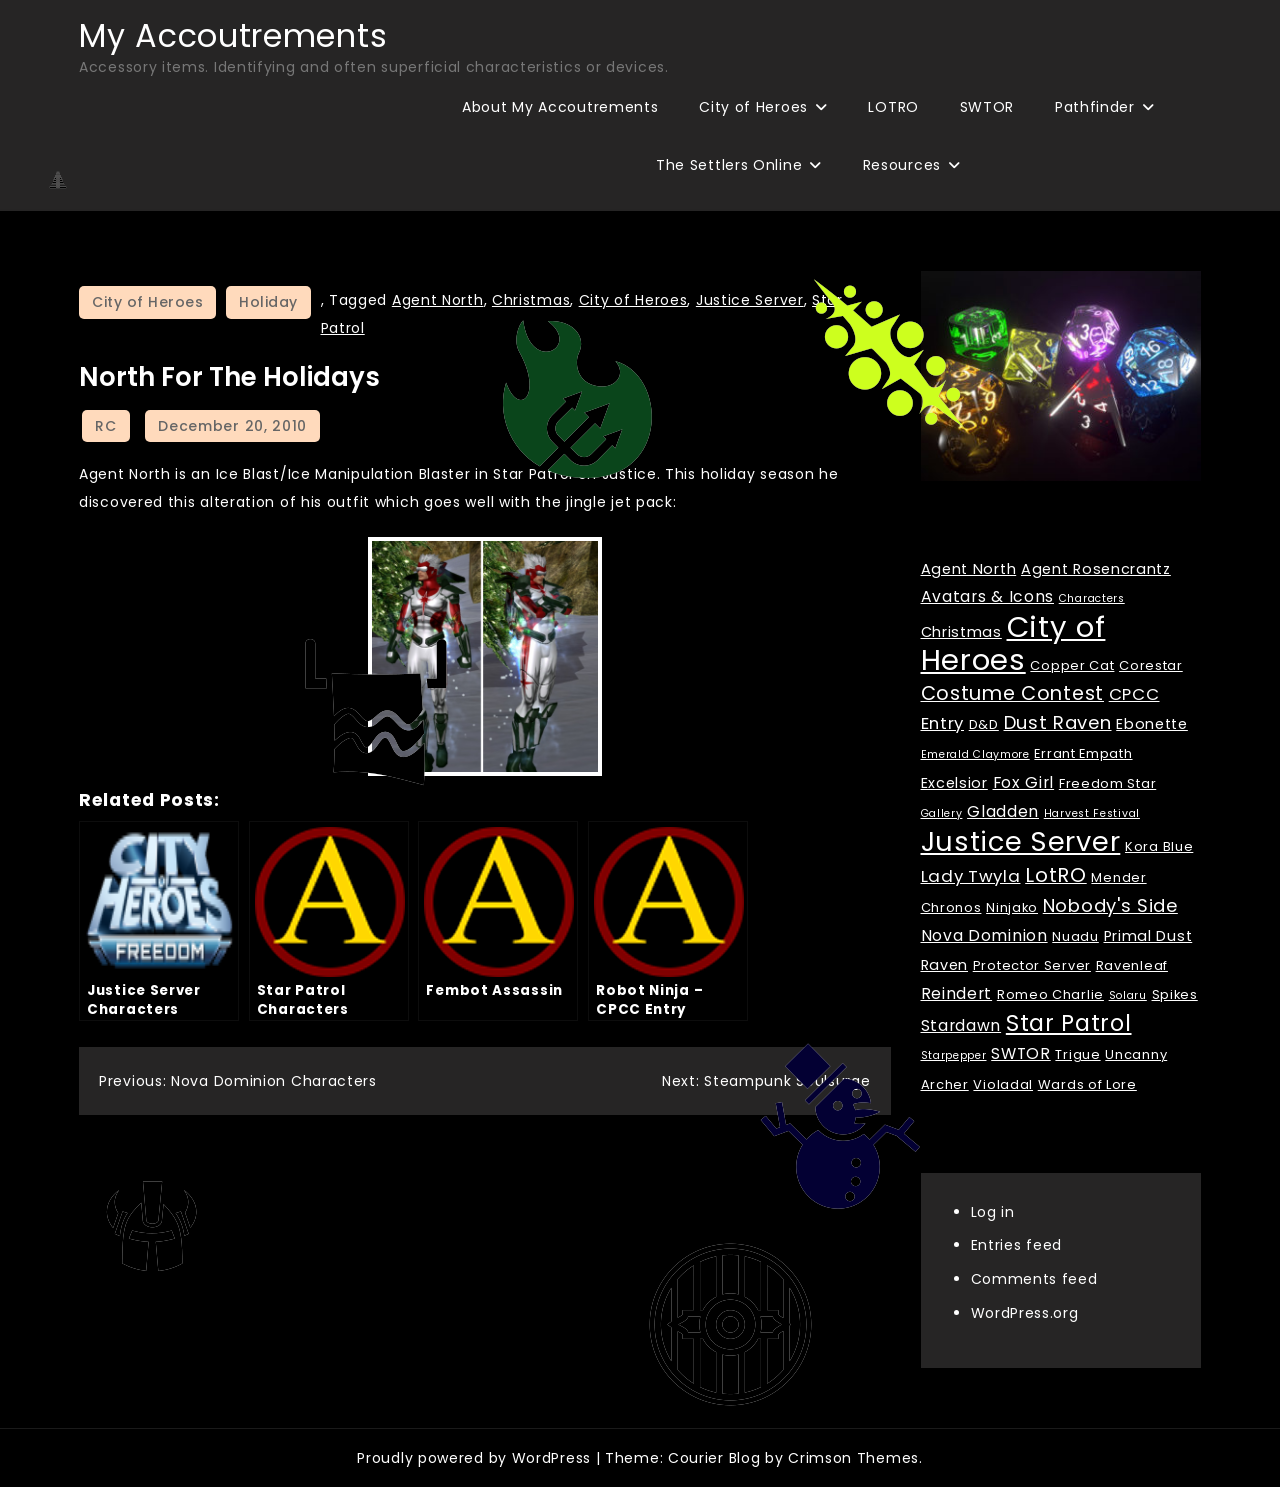 This screenshot has width=1280, height=1487. Describe the element at coordinates (151, 1226) in the screenshot. I see `equip heavy armor or helmet` at that location.